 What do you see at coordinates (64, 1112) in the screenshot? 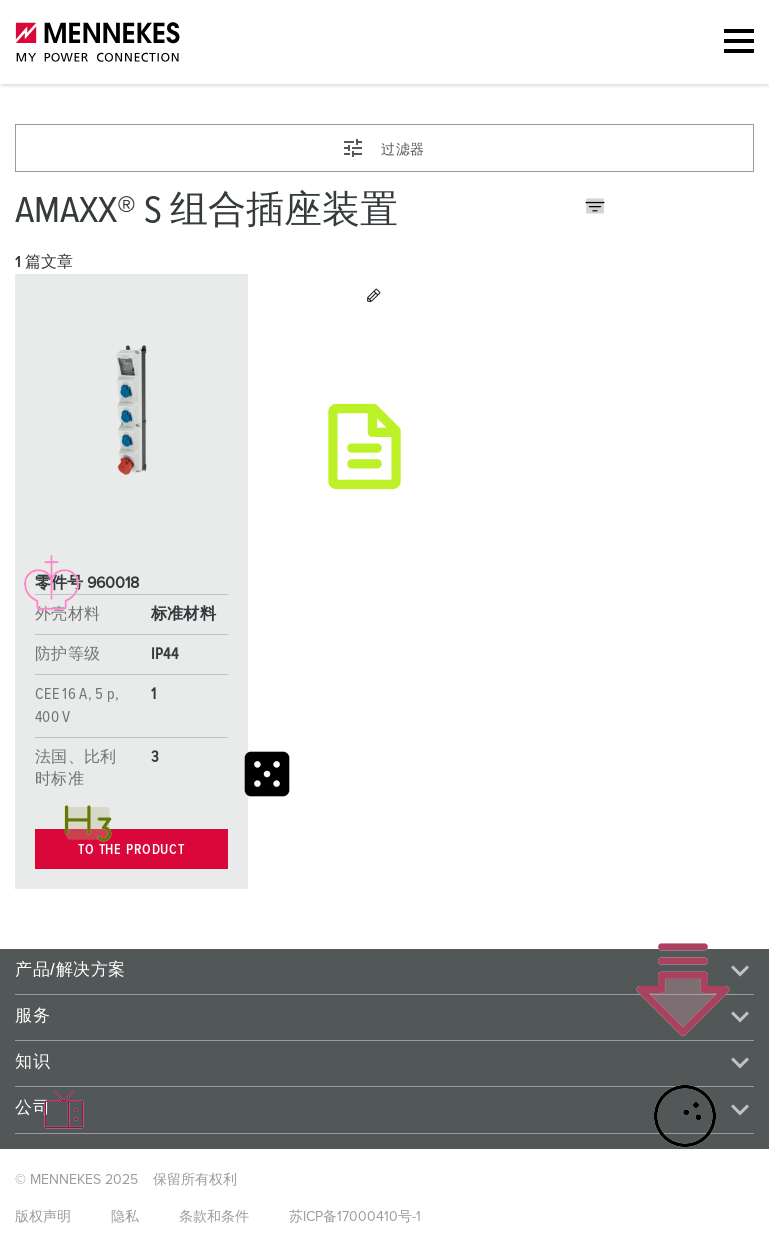
I see `access TV or video streaming features` at bounding box center [64, 1112].